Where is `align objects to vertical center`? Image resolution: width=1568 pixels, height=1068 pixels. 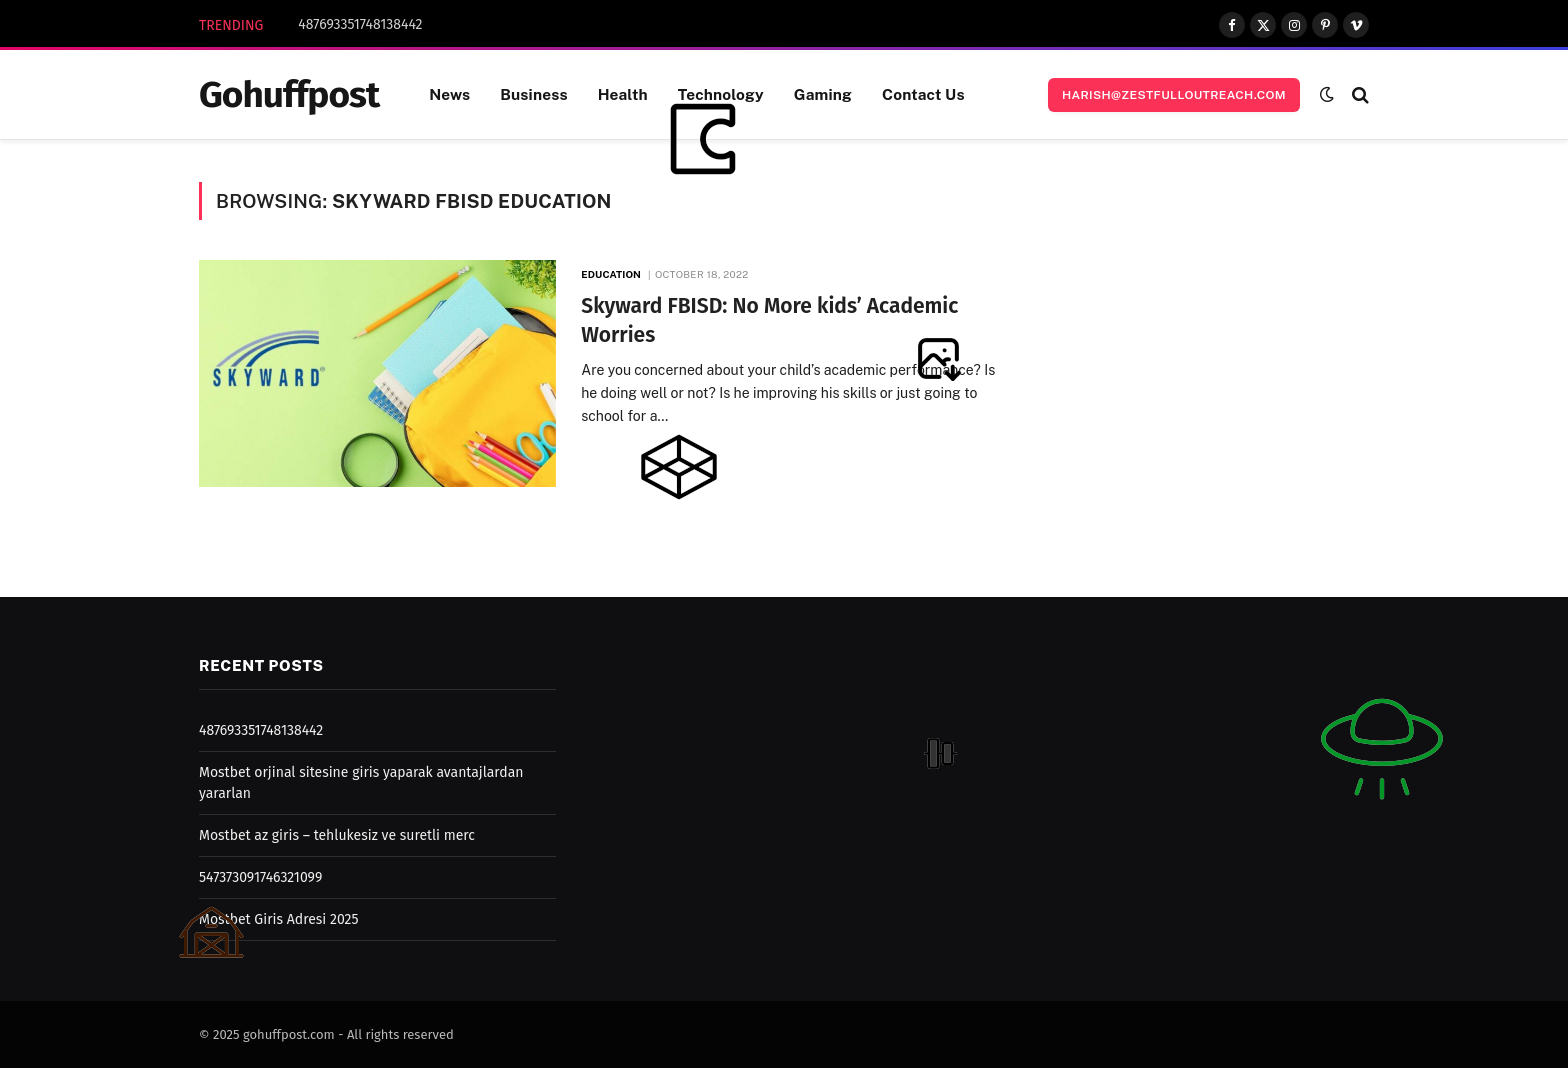 align objects to vertical center is located at coordinates (940, 753).